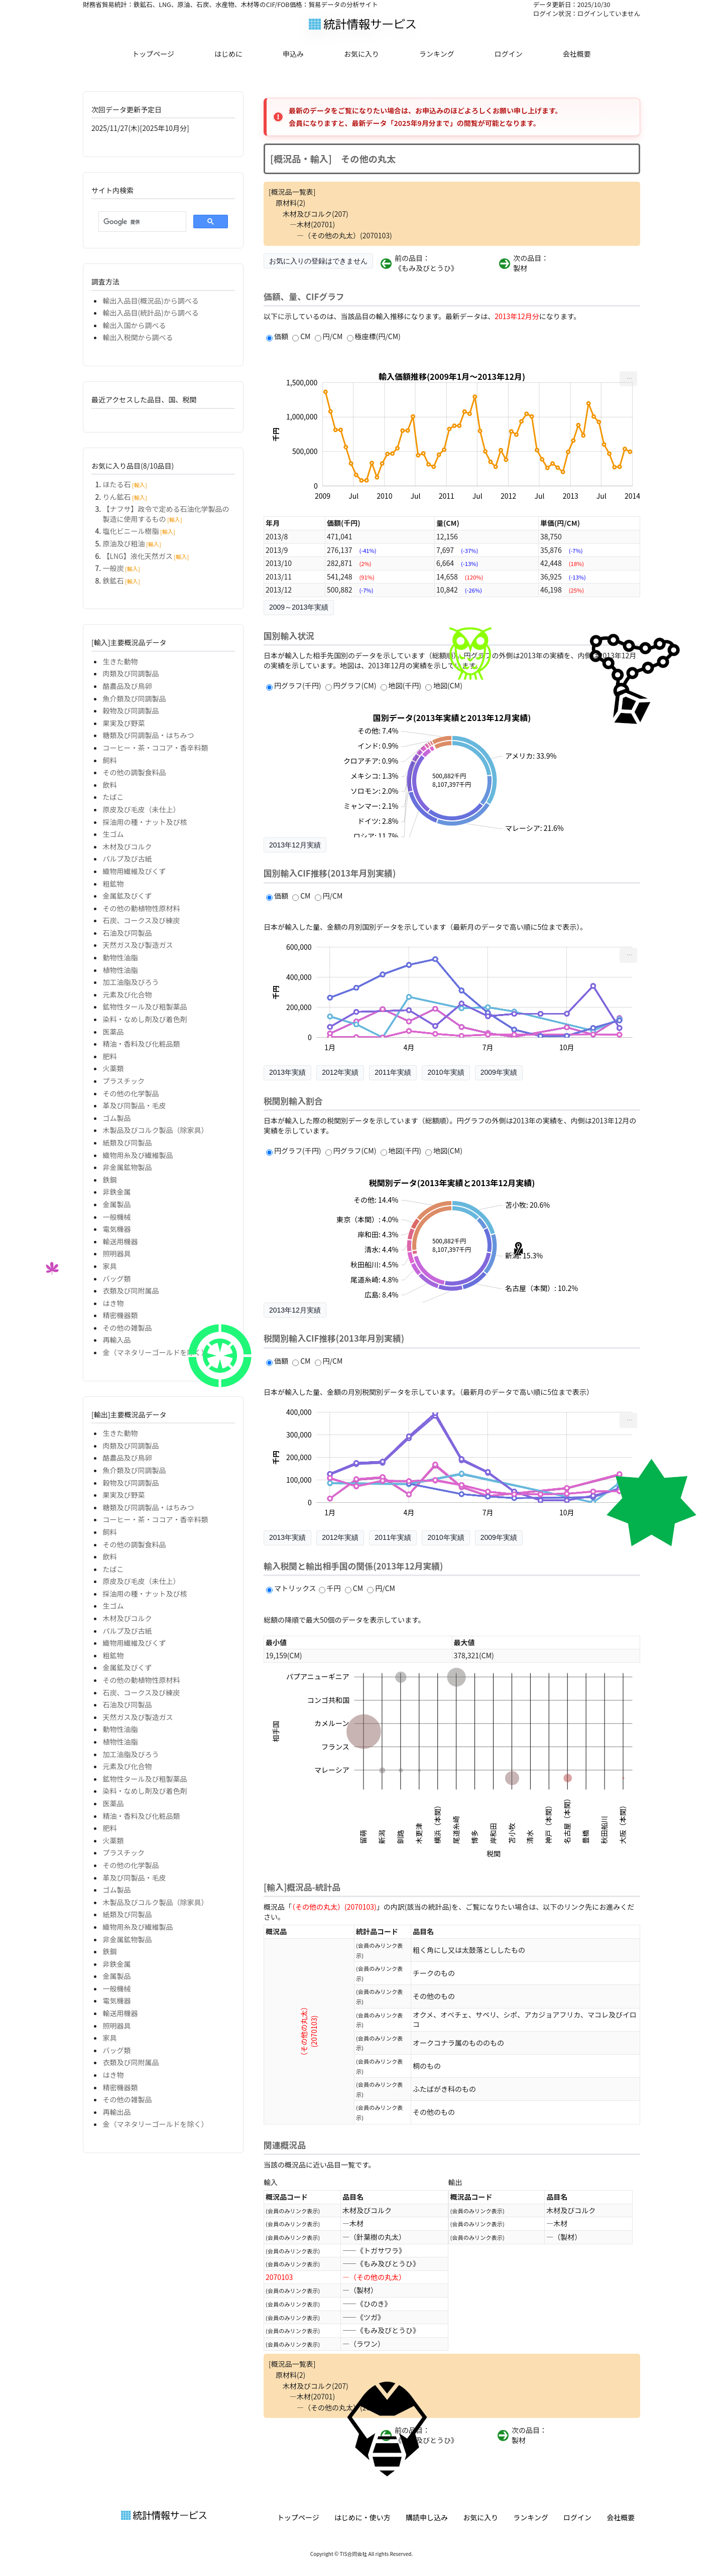 The image size is (723, 2576). I want to click on access robot or mech customization options, so click(387, 2429).